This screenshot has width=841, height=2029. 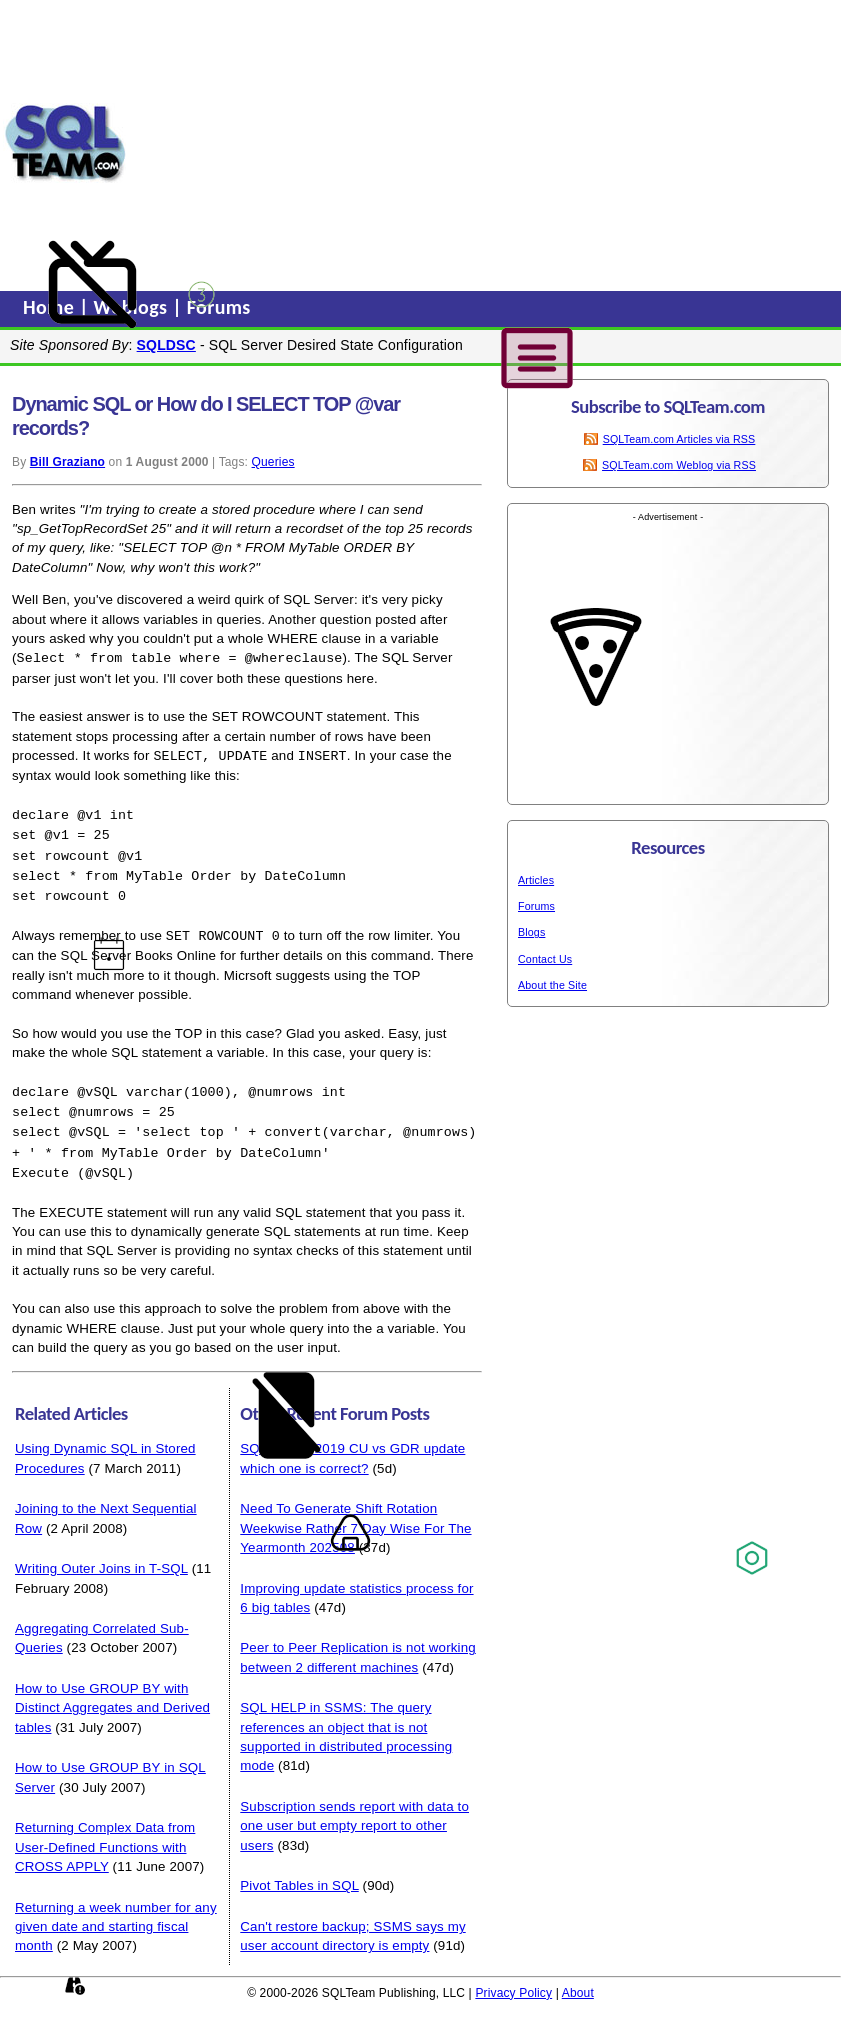 I want to click on indicates a calendar event or scheduled item, so click(x=109, y=955).